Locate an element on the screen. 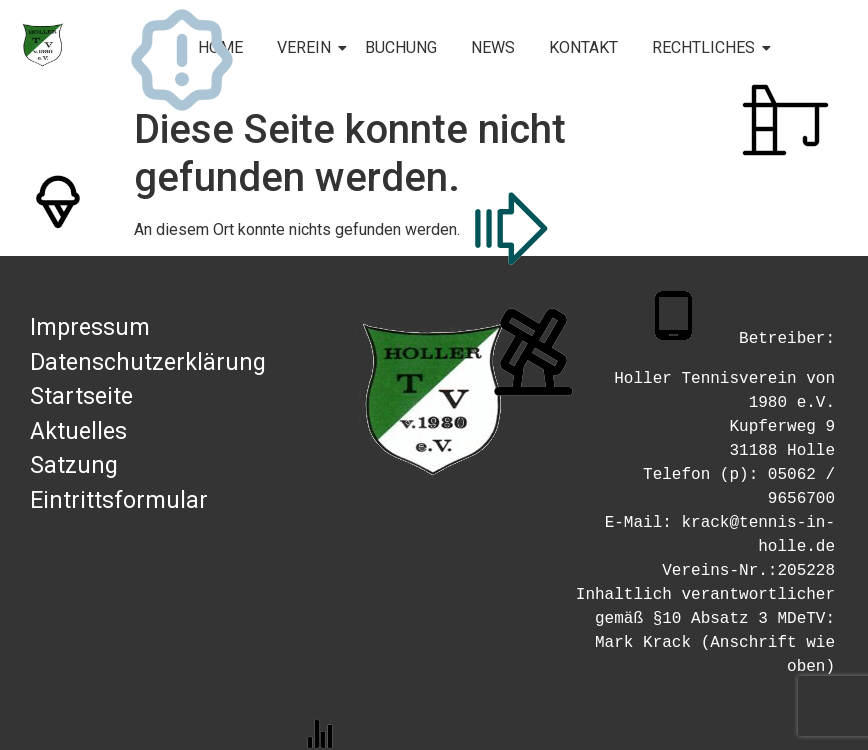 This screenshot has width=868, height=750. view statistics and analytics is located at coordinates (320, 734).